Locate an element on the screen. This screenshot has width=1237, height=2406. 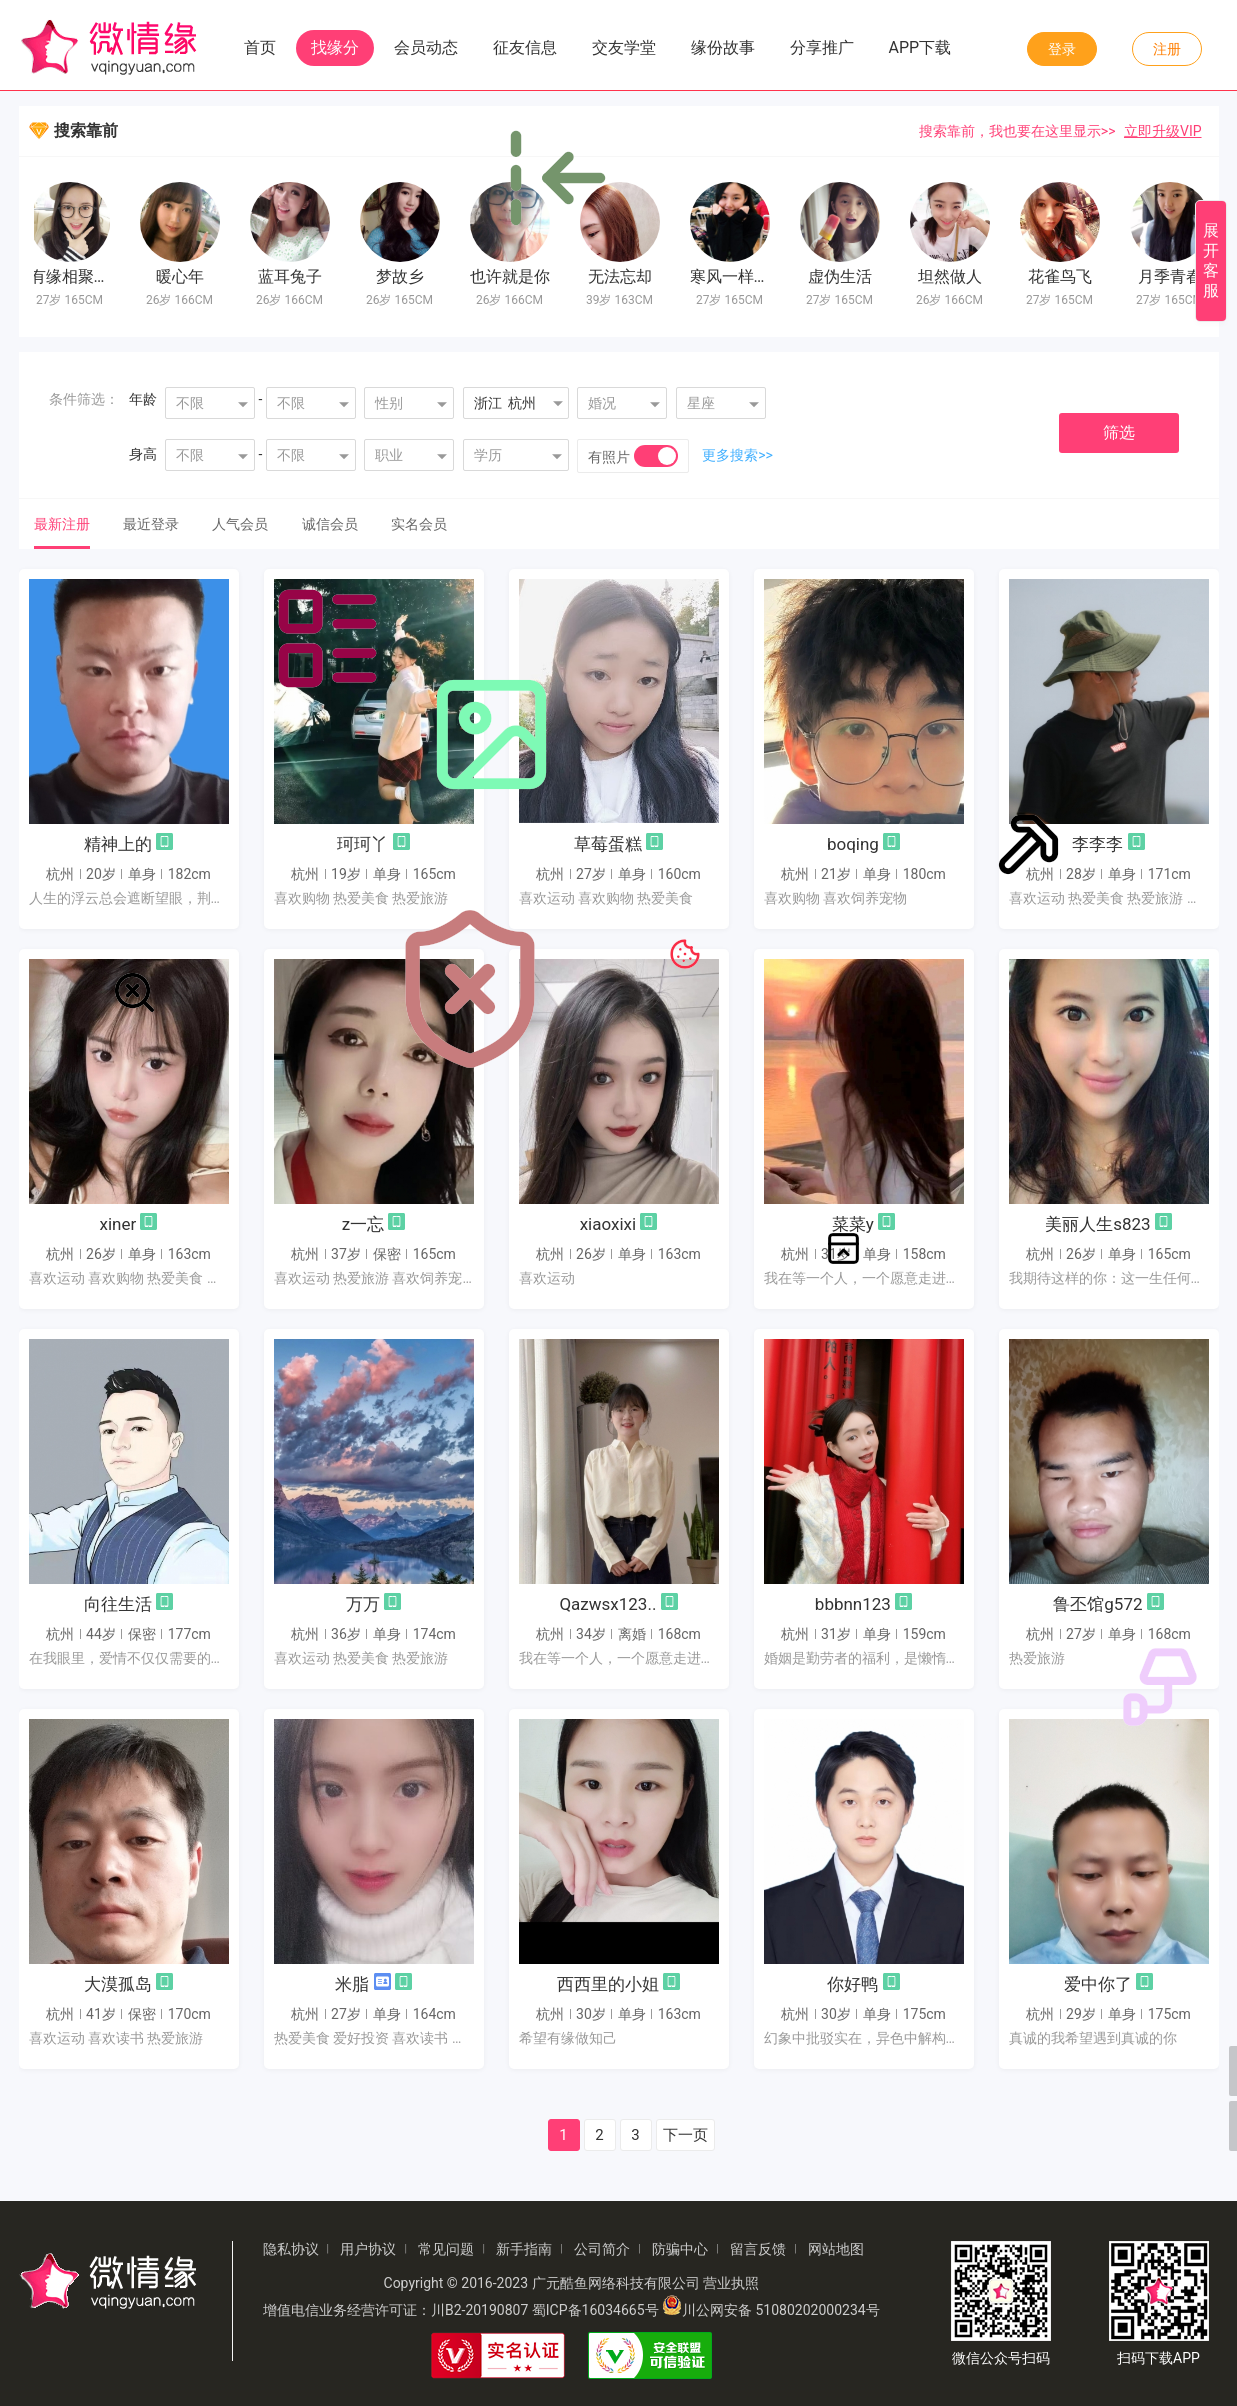
collapse panel to the left is located at coordinates (558, 178).